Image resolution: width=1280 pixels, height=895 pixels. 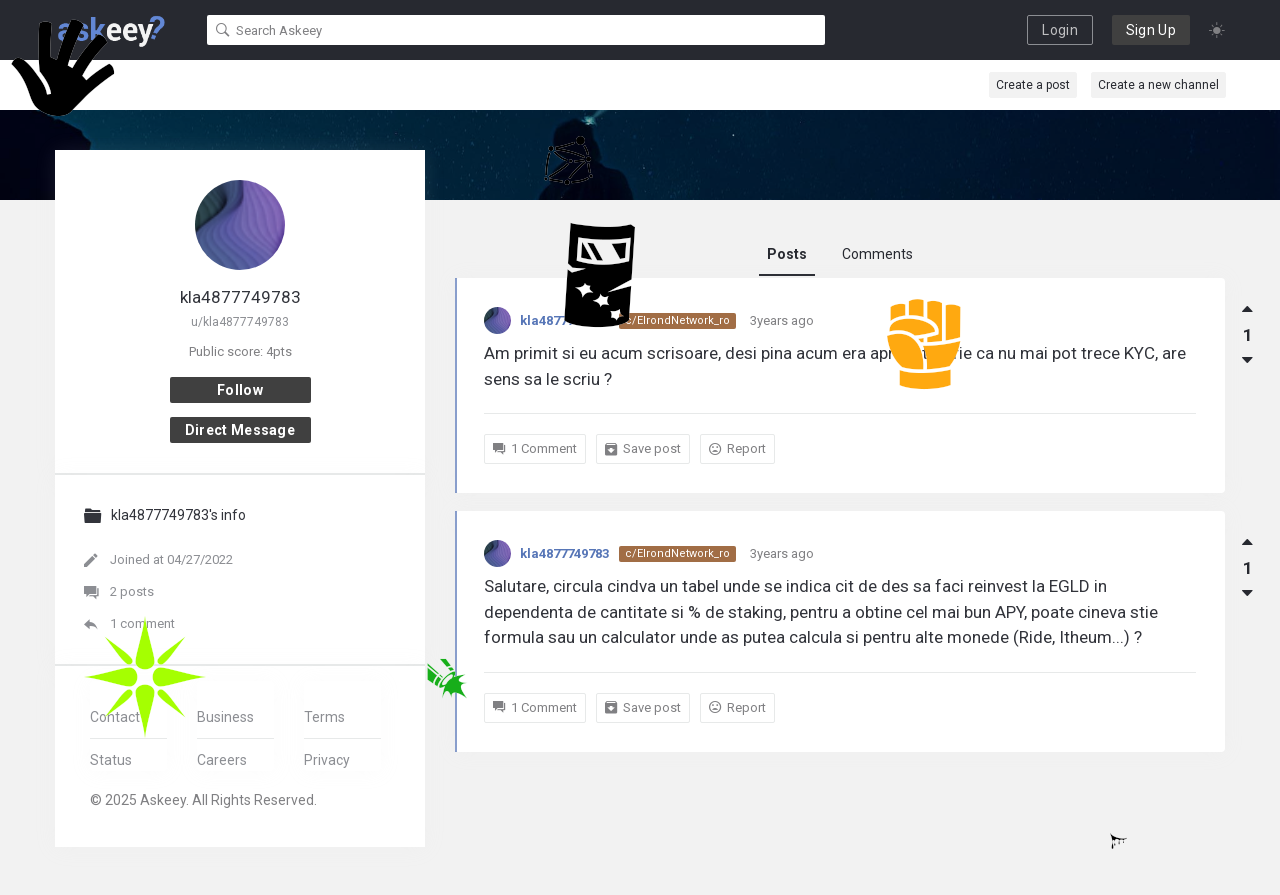 I want to click on indicates bleeding or wound status effect in a game, so click(x=1118, y=840).